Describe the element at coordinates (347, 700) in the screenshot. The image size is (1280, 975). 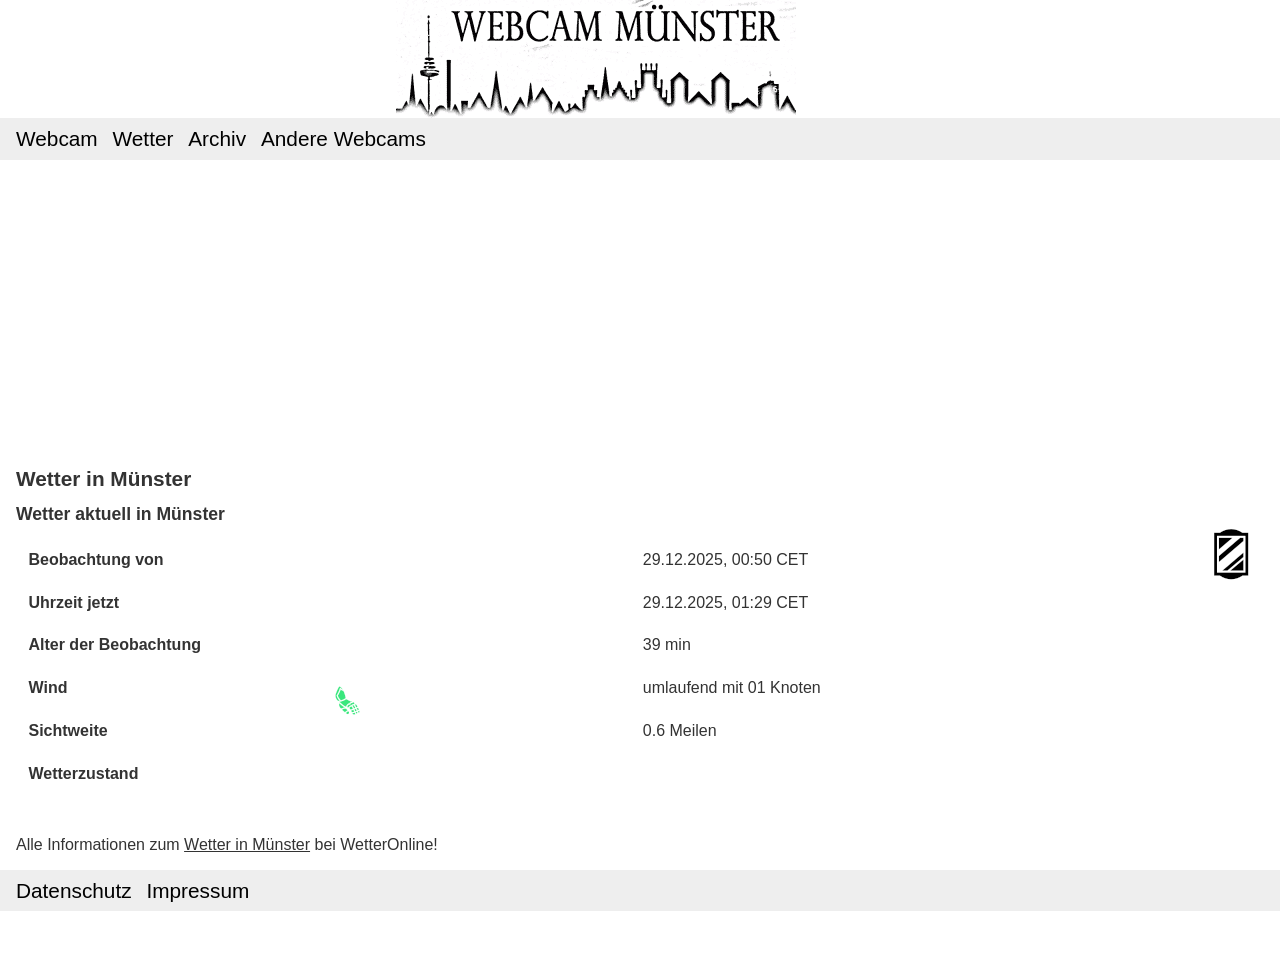
I see `equip armor or gauntlet item` at that location.